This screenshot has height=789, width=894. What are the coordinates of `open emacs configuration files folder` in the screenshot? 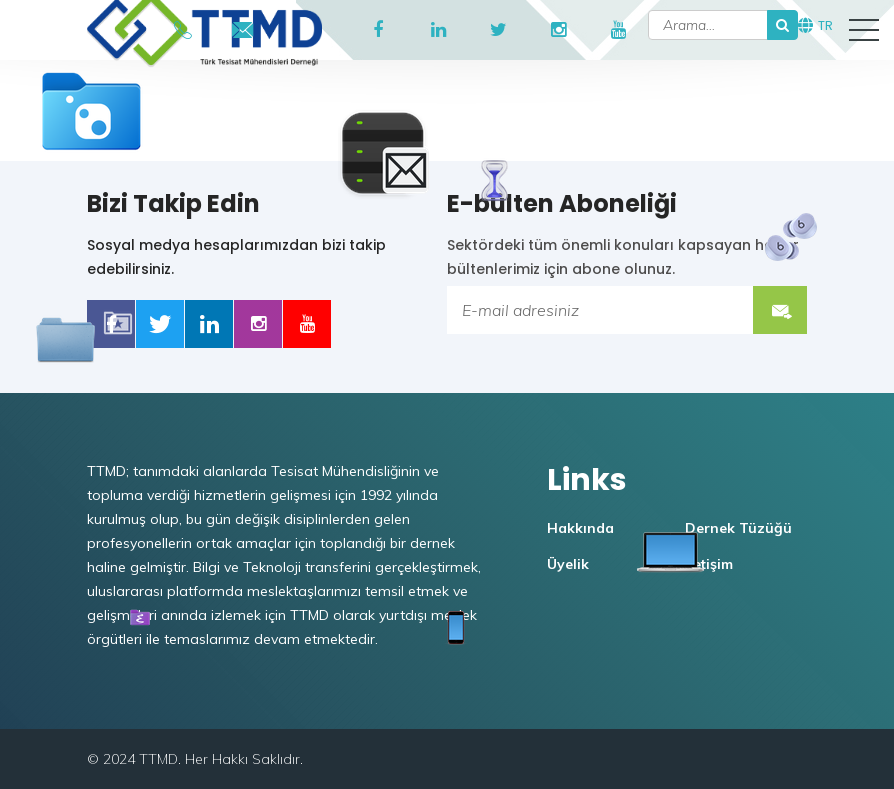 It's located at (140, 618).